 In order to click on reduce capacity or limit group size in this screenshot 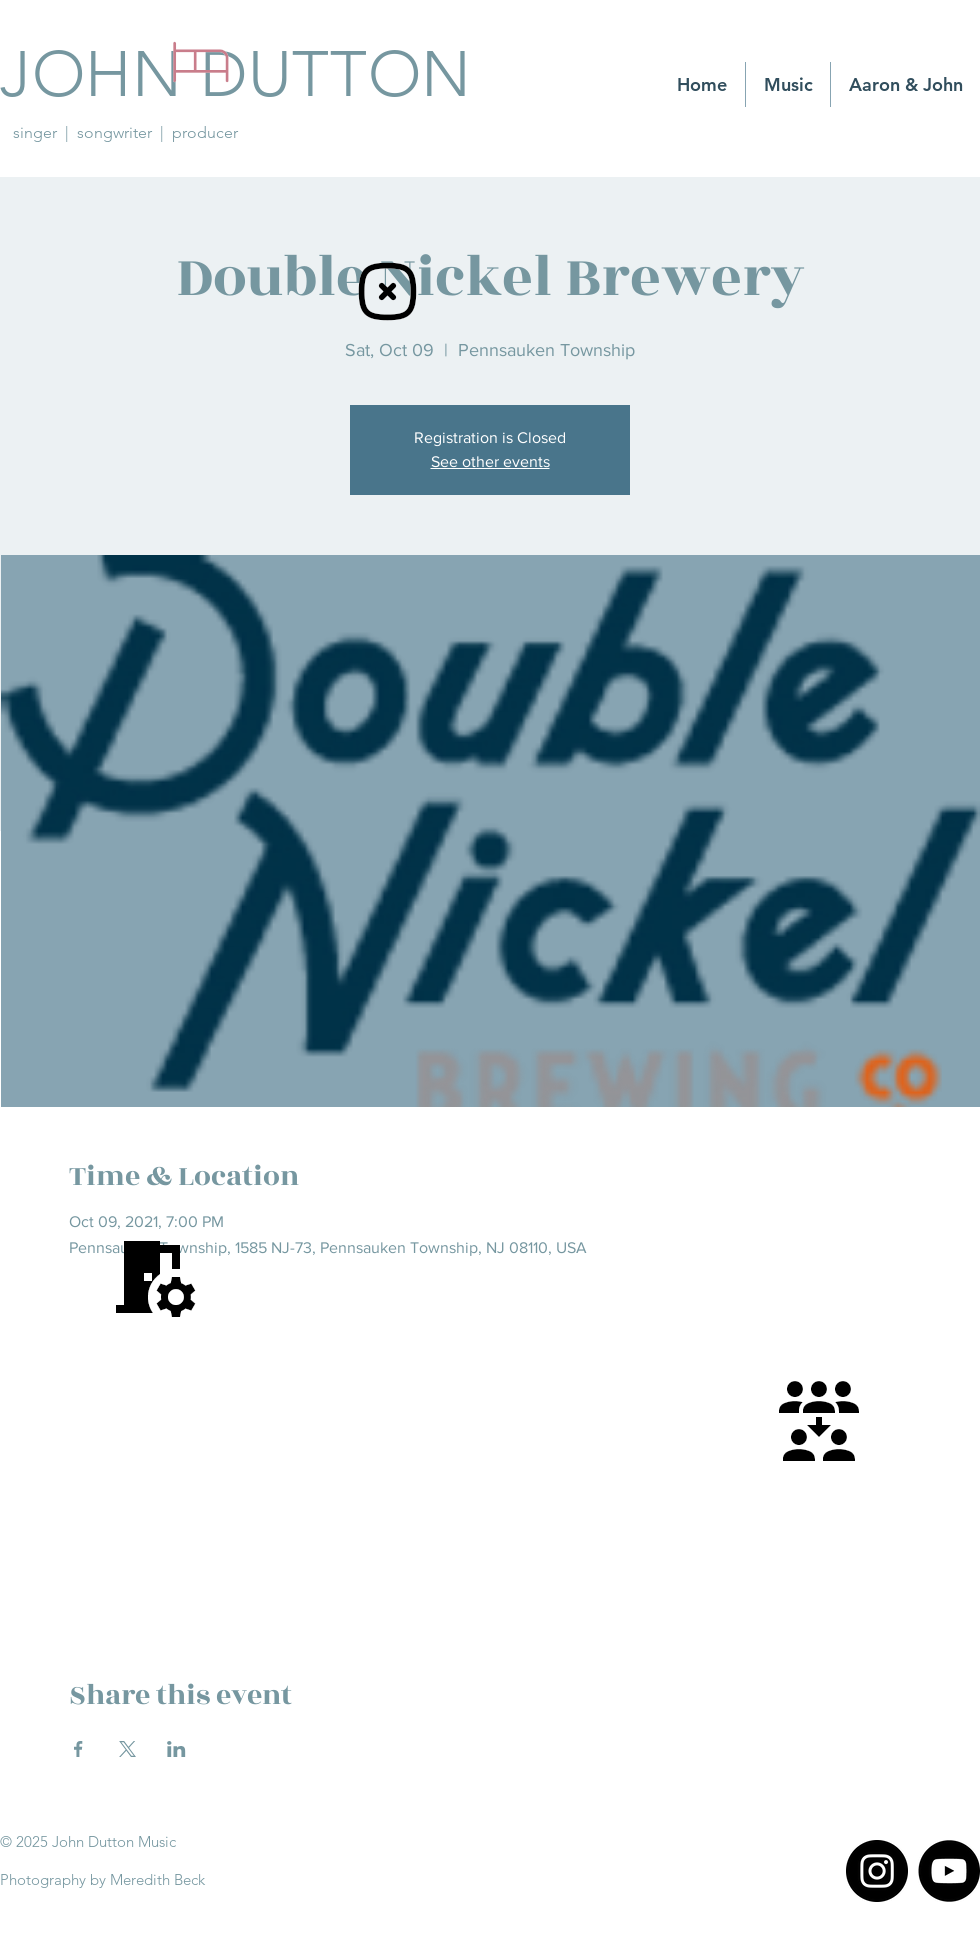, I will do `click(819, 1421)`.